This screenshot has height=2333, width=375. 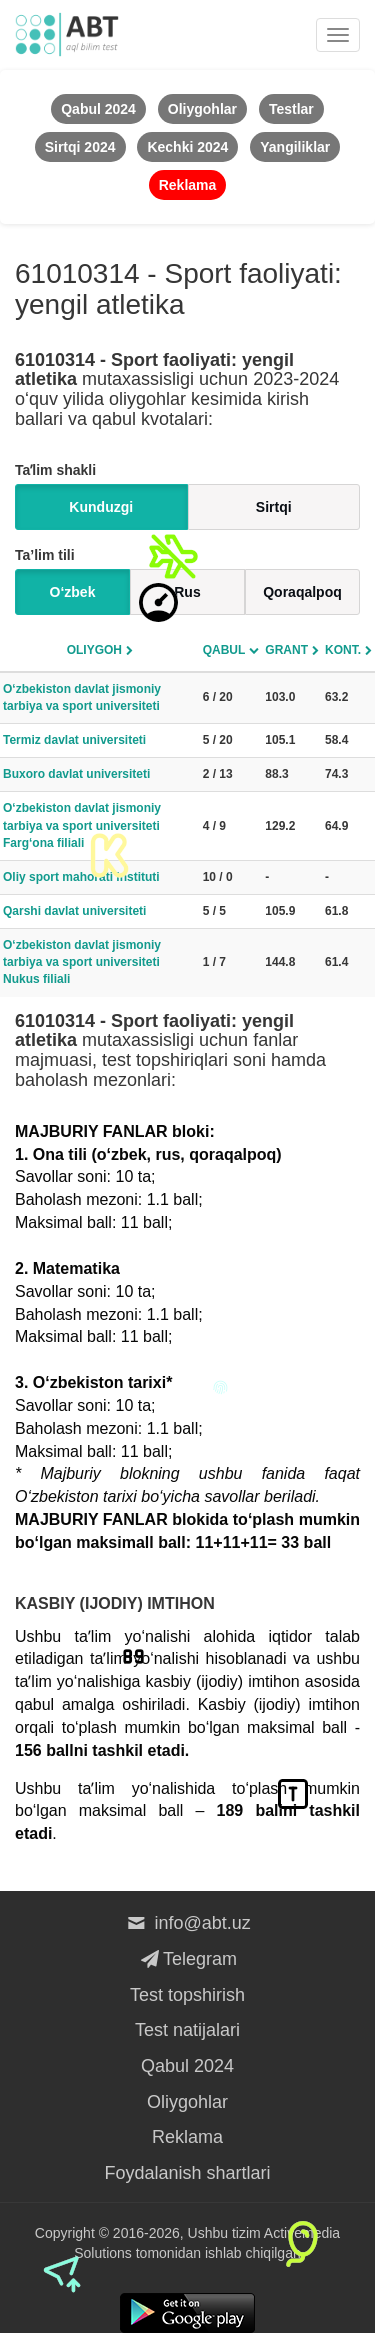 I want to click on insert a text box or text element, so click(x=293, y=1794).